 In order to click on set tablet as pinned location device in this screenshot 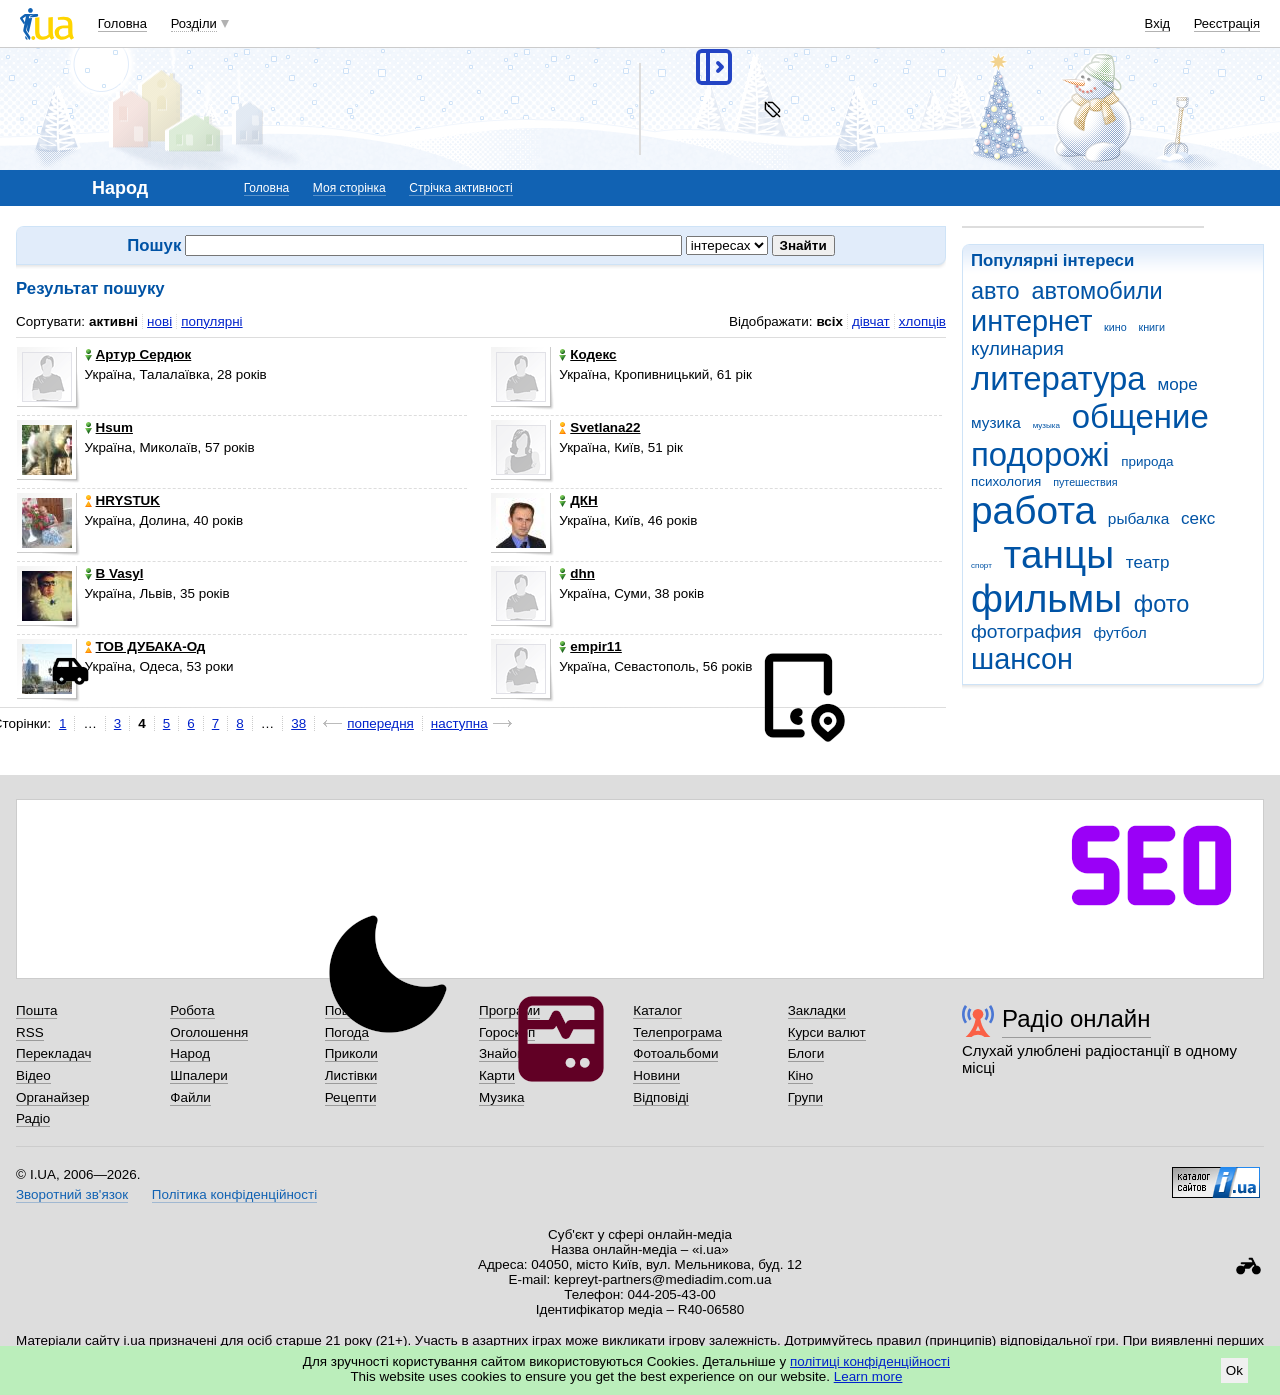, I will do `click(798, 695)`.